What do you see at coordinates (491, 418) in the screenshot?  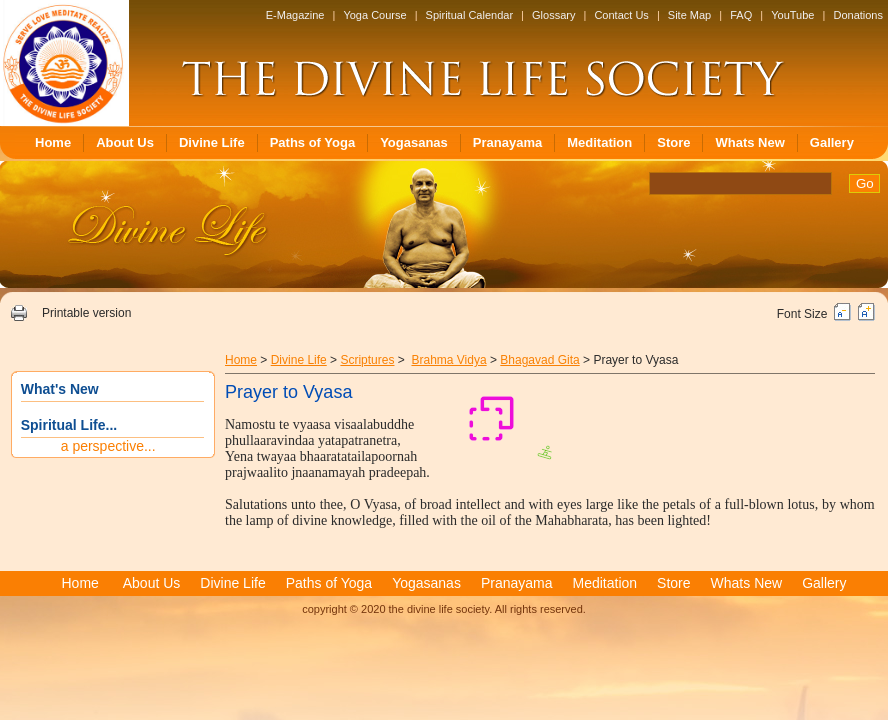 I see `bring selected layer to front` at bounding box center [491, 418].